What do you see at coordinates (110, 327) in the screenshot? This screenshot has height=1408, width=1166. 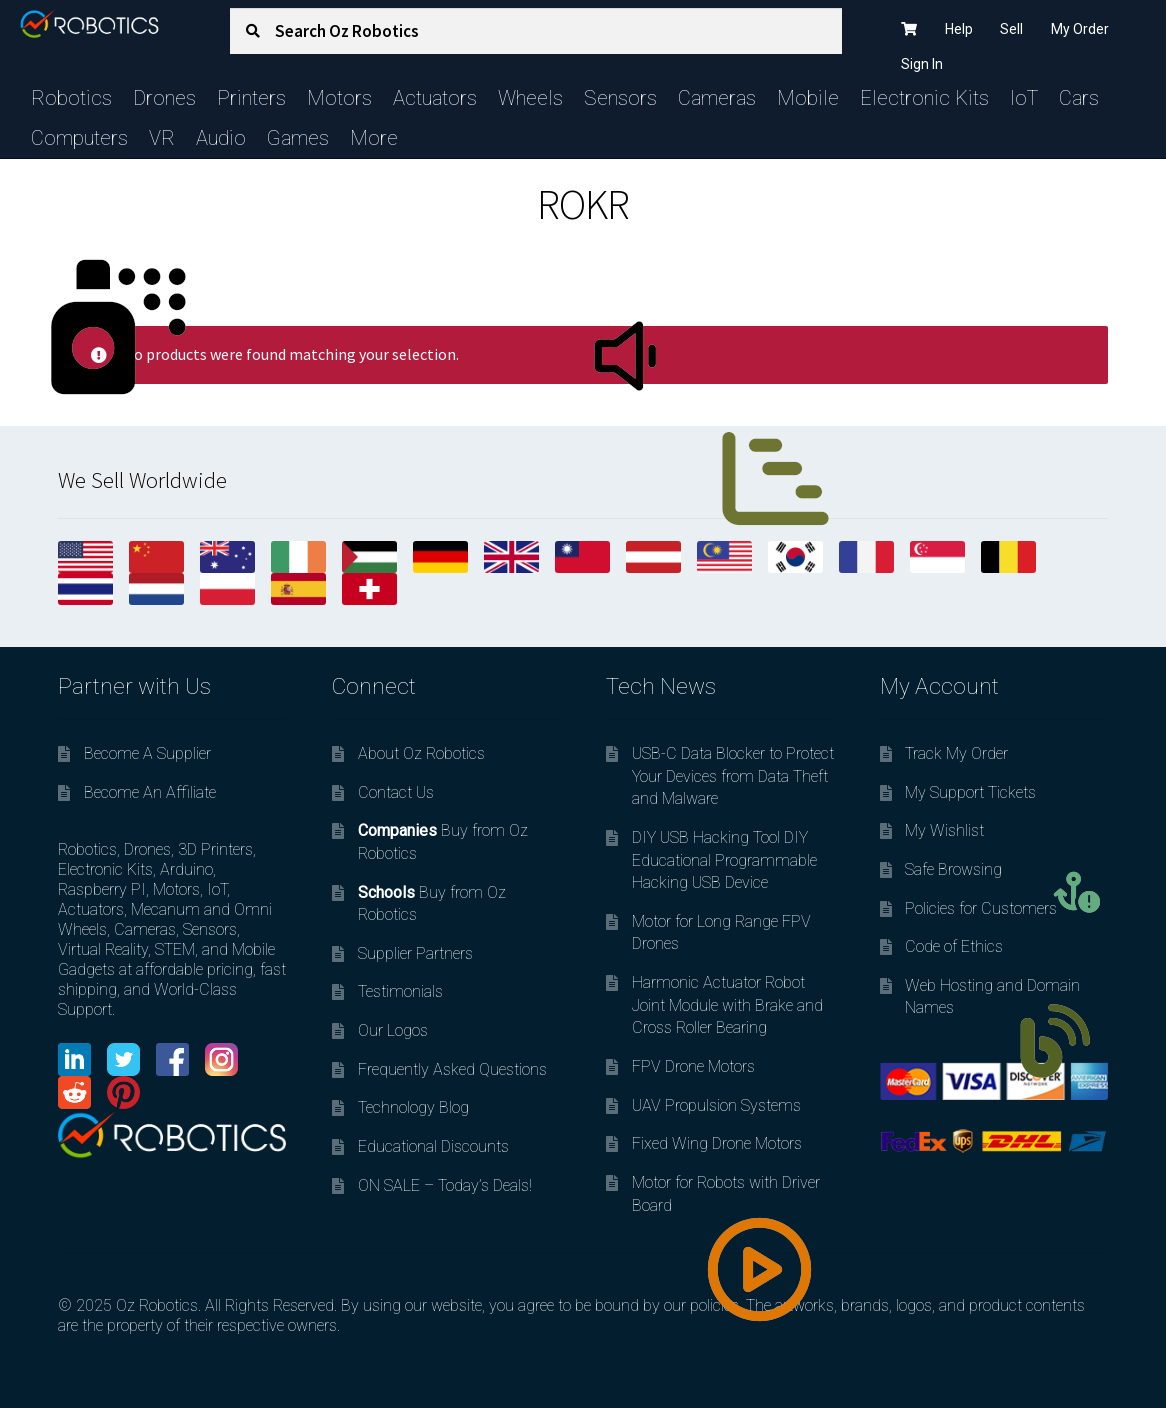 I see `access spray or paint tools` at bounding box center [110, 327].